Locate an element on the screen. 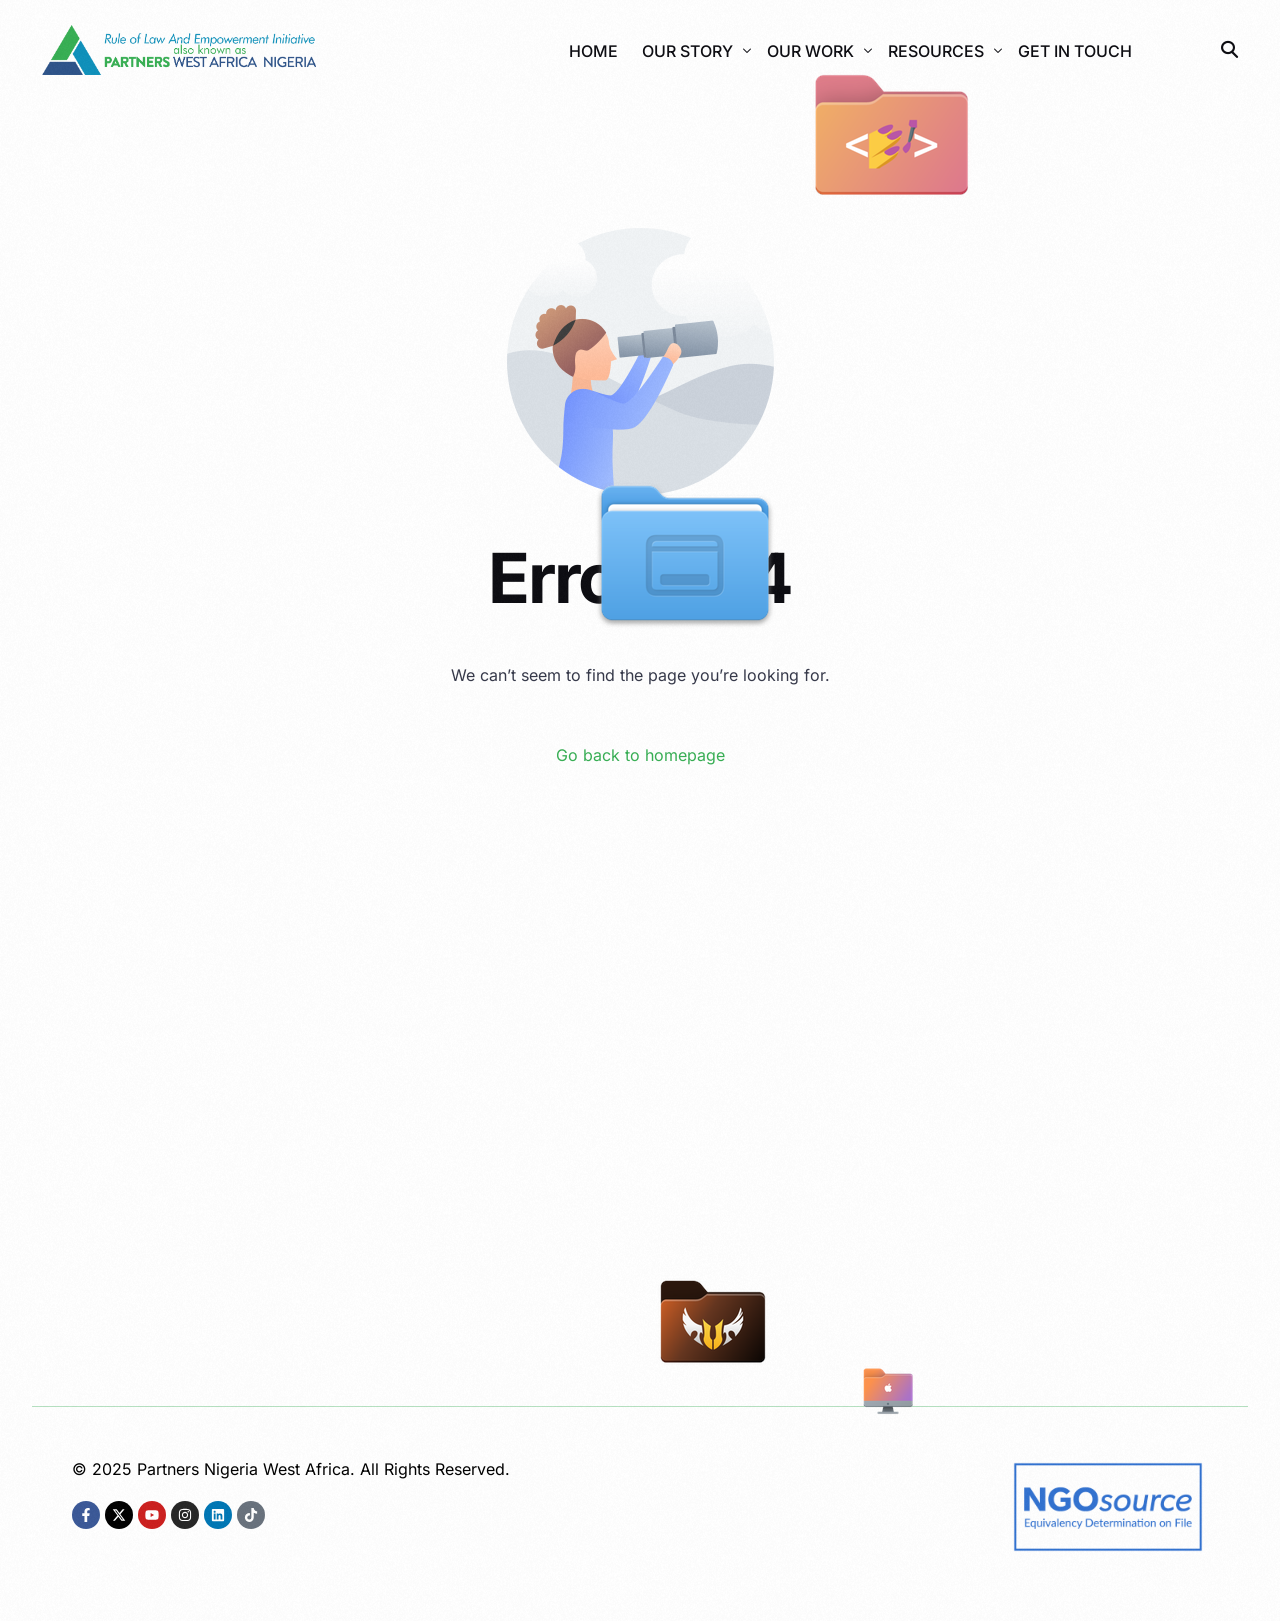 This screenshot has width=1280, height=1621. open asus tuf gaming files folder is located at coordinates (712, 1324).